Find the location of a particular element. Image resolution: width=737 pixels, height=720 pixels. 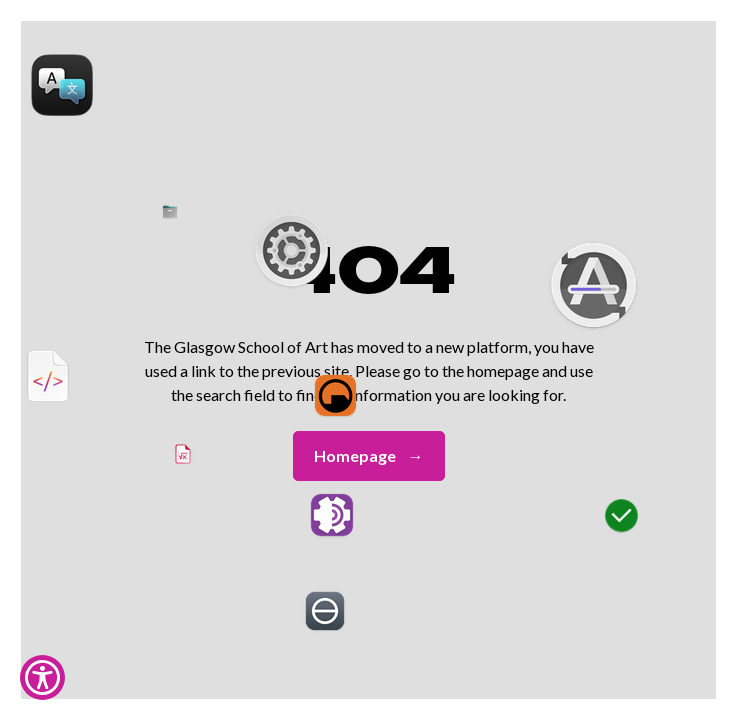

a maven xml configuration file is located at coordinates (48, 376).